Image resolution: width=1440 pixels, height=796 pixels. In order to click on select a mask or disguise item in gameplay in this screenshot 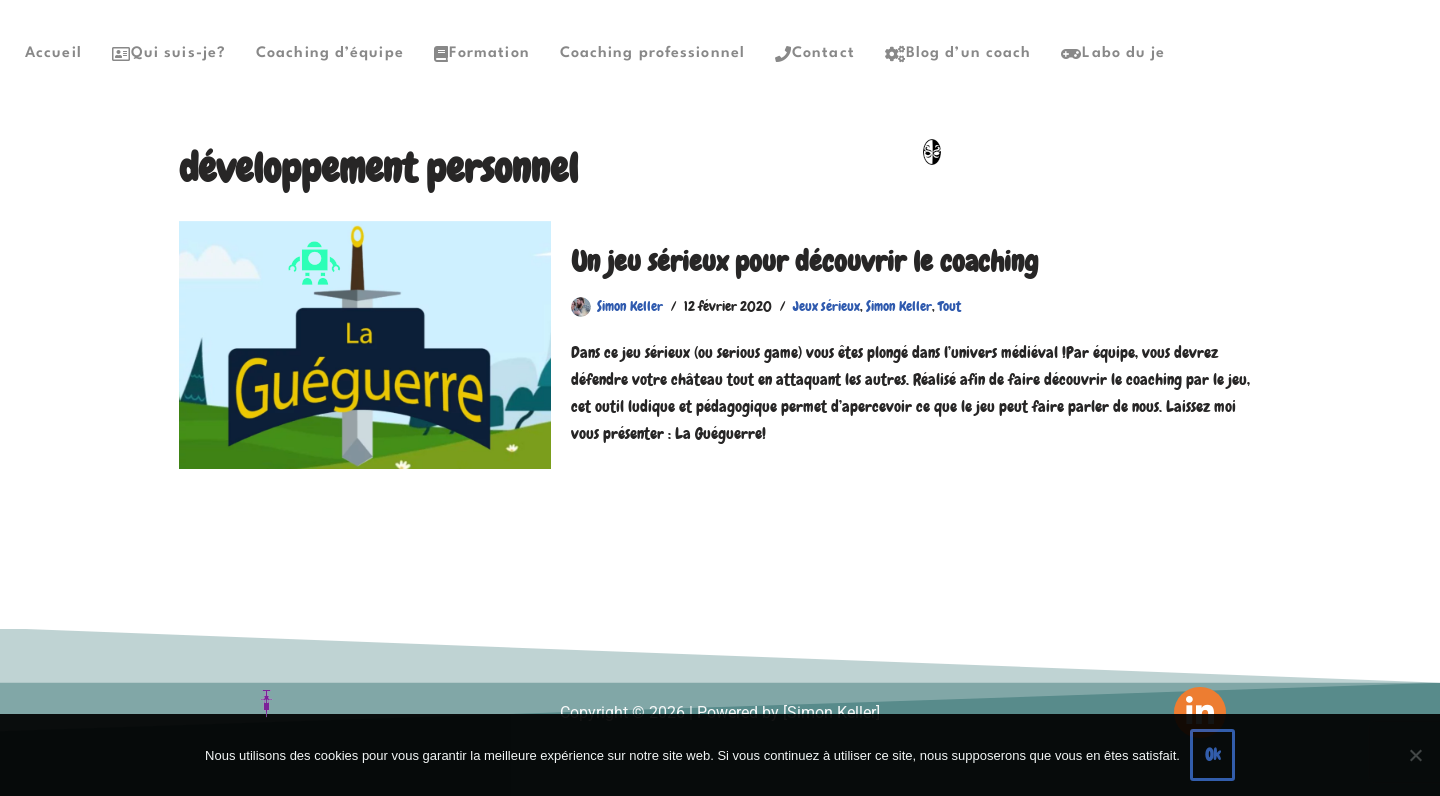, I will do `click(932, 152)`.